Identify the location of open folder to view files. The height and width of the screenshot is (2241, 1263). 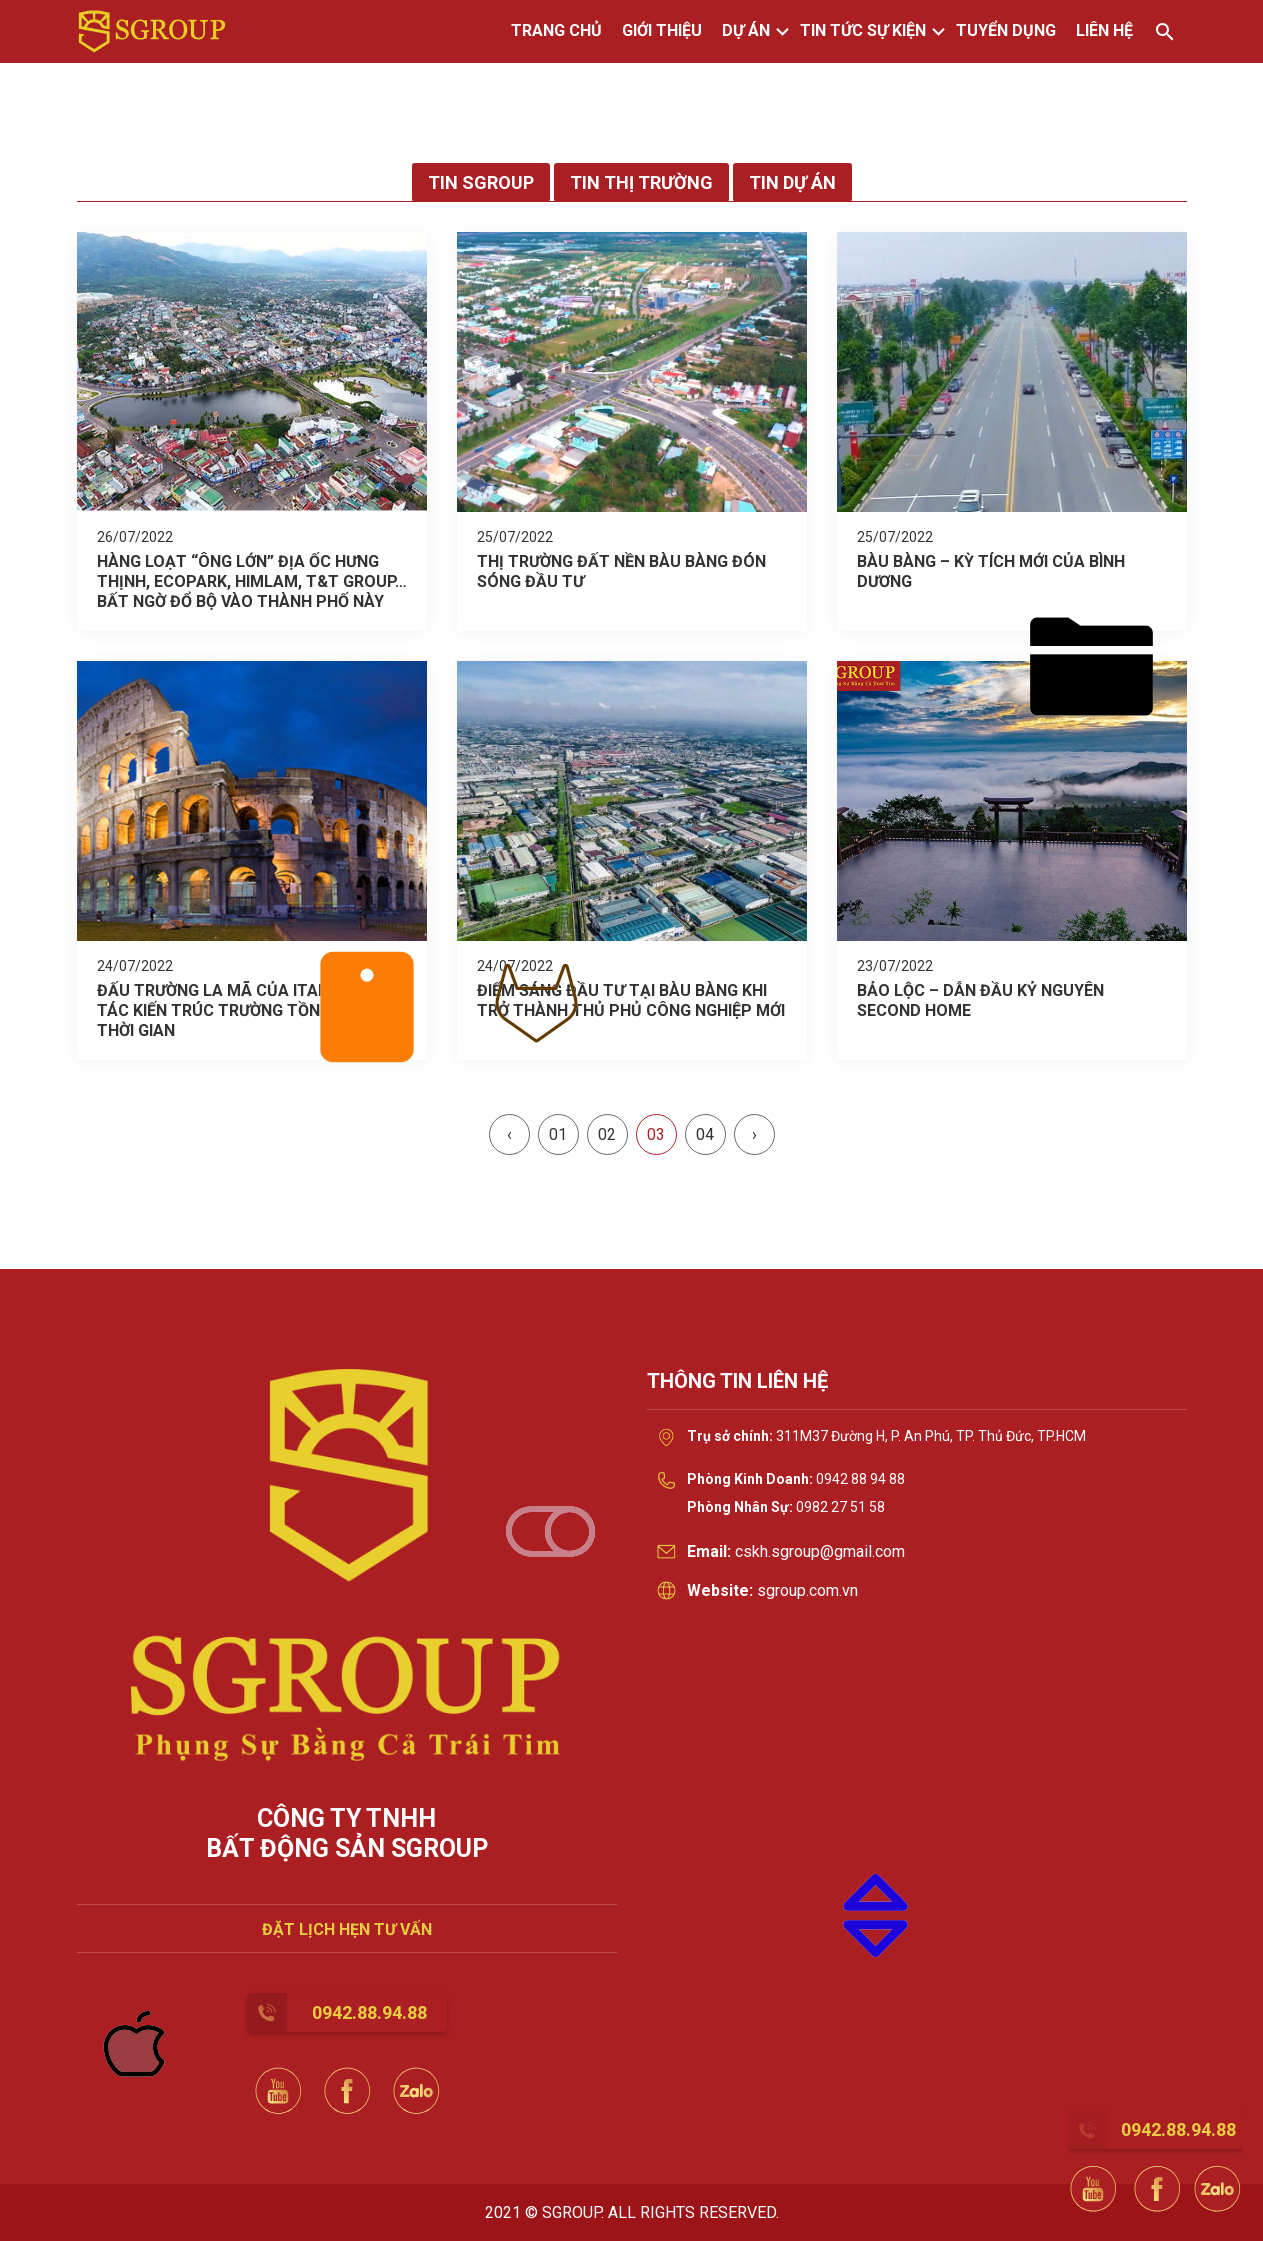
(1091, 666).